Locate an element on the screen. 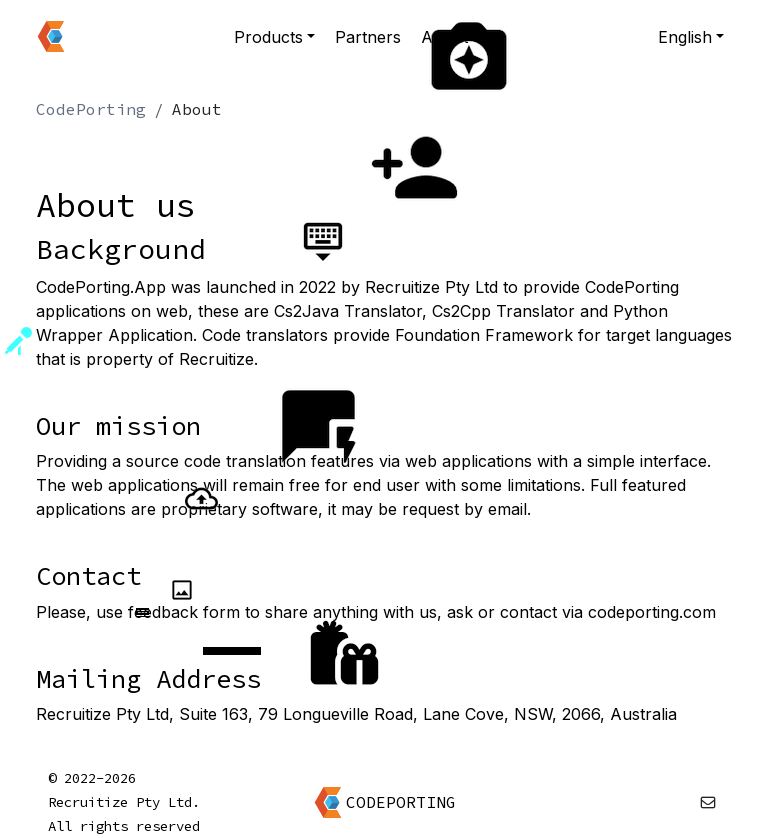  hide the on-screen keyboard is located at coordinates (323, 240).